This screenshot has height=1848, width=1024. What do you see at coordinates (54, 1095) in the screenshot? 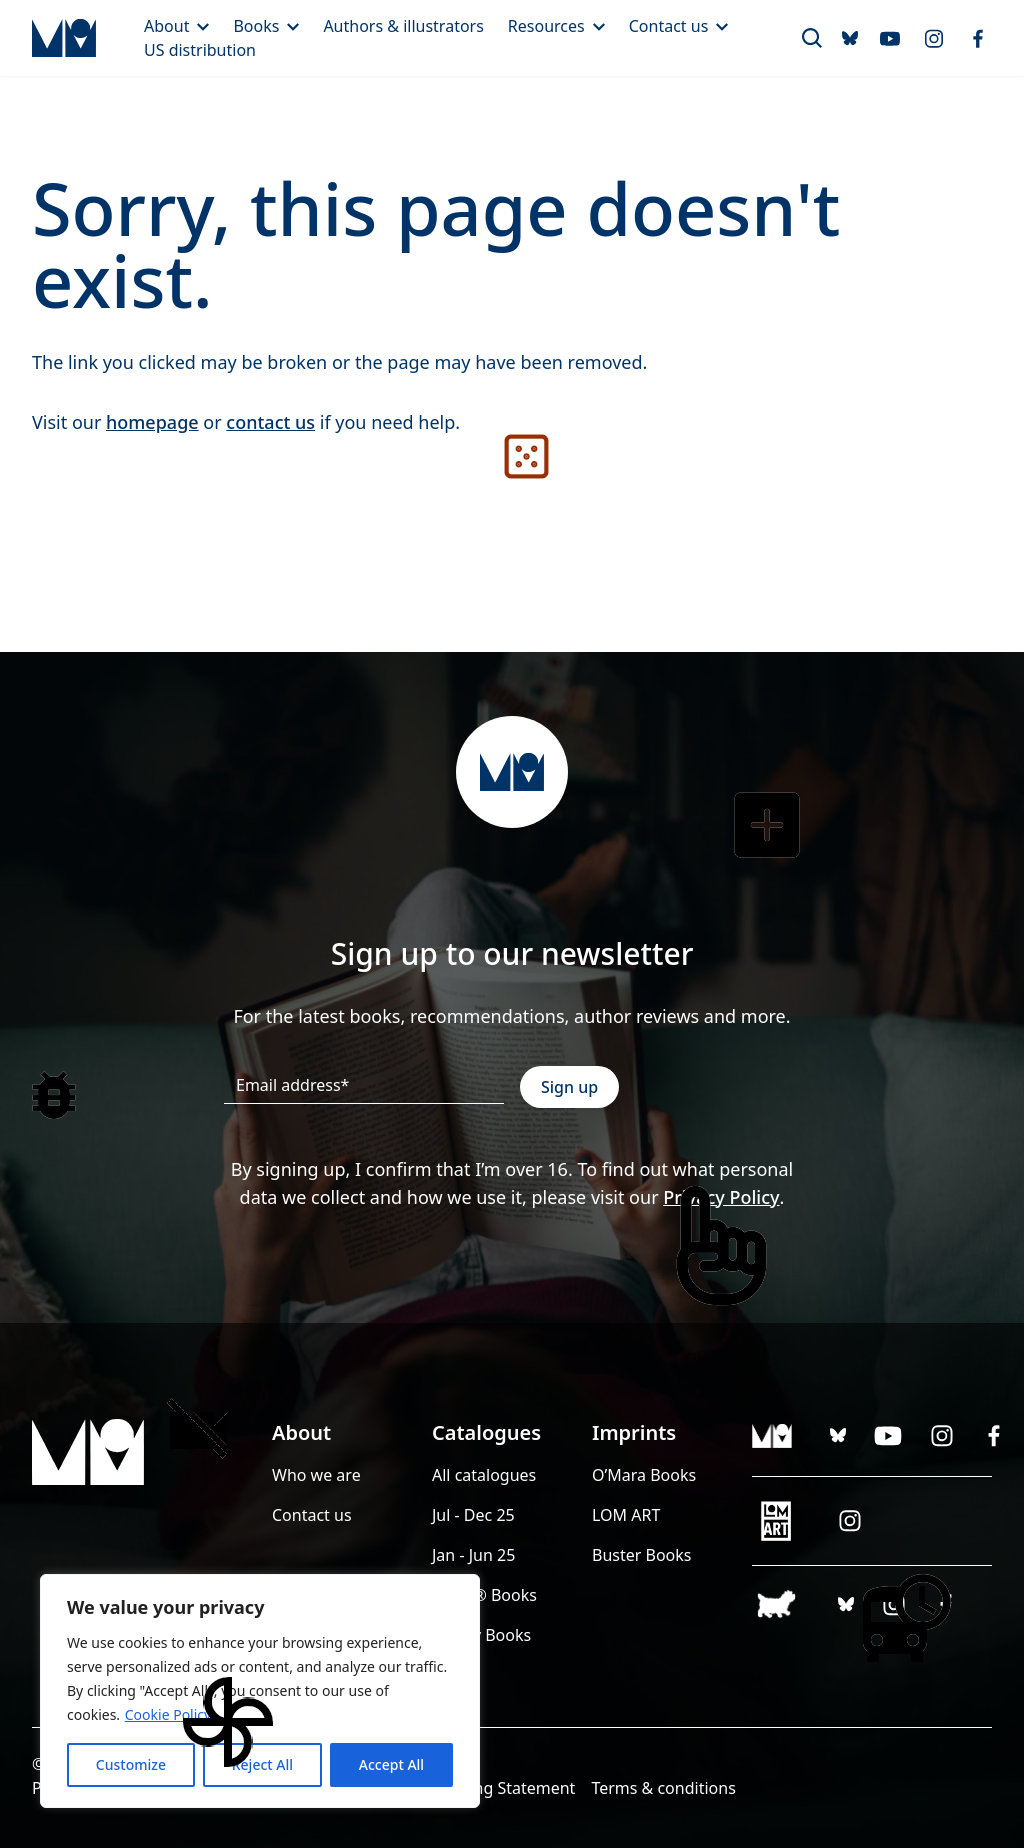
I see `report a bug or issue` at bounding box center [54, 1095].